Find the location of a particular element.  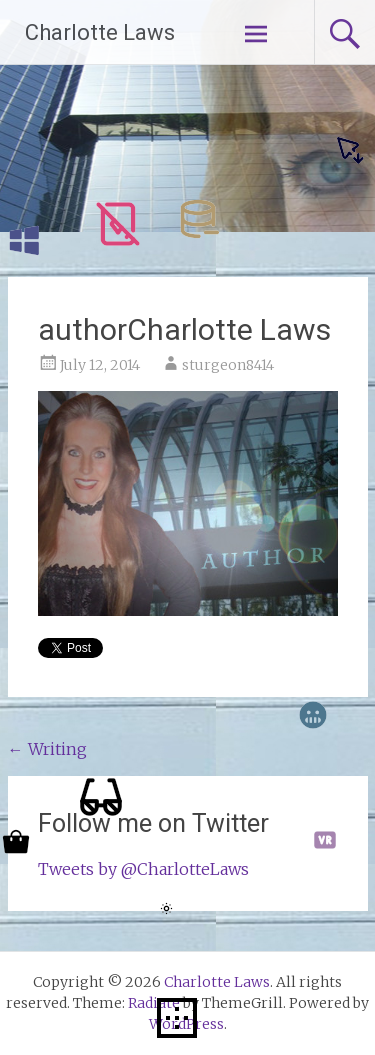

scroll or navigate downward is located at coordinates (349, 149).